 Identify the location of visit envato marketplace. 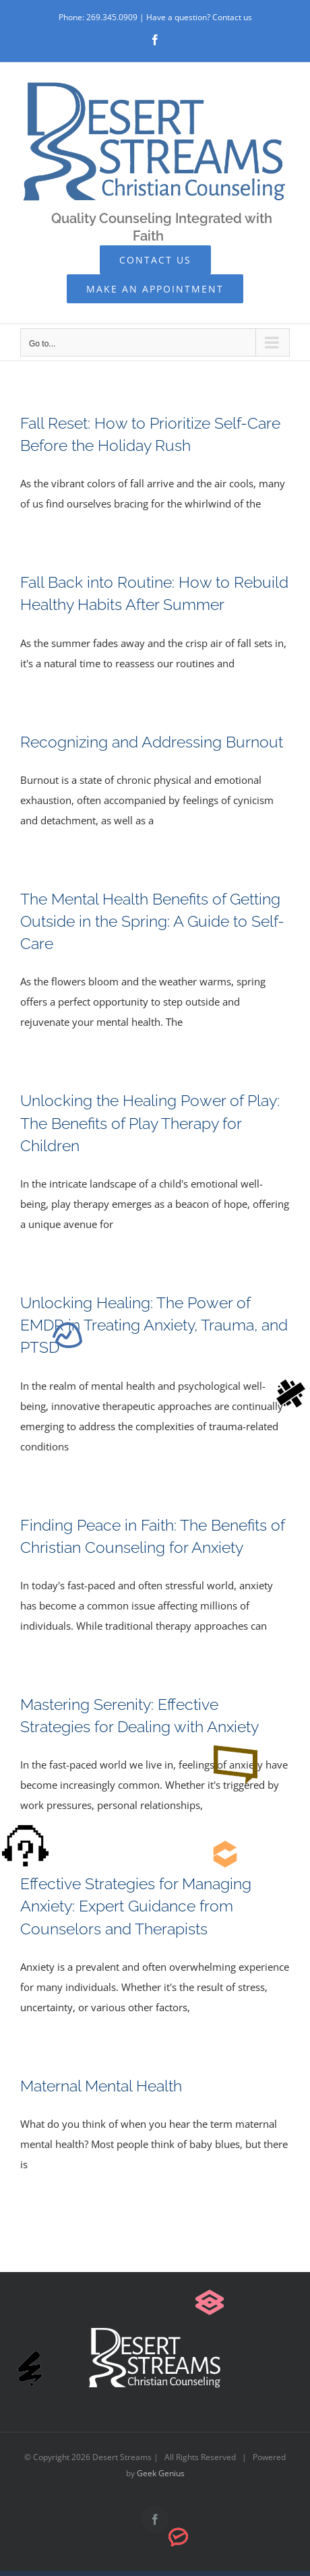
(30, 2368).